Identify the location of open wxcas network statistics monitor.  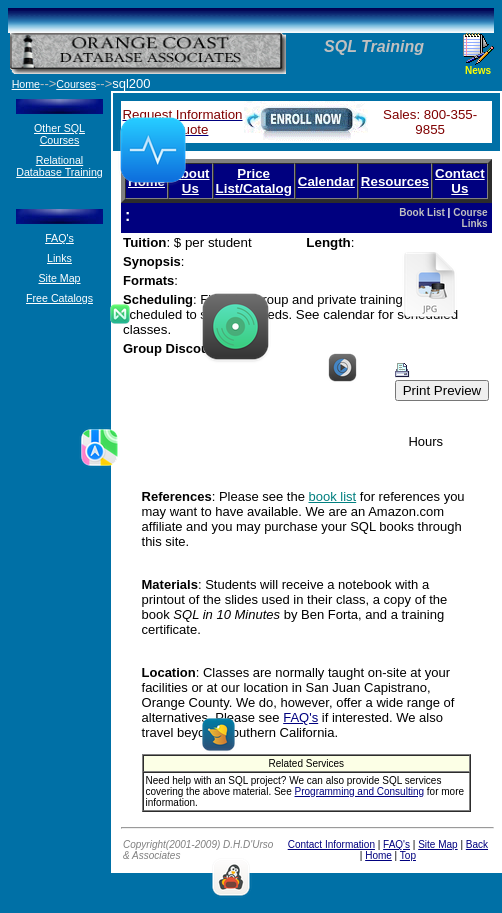
(153, 150).